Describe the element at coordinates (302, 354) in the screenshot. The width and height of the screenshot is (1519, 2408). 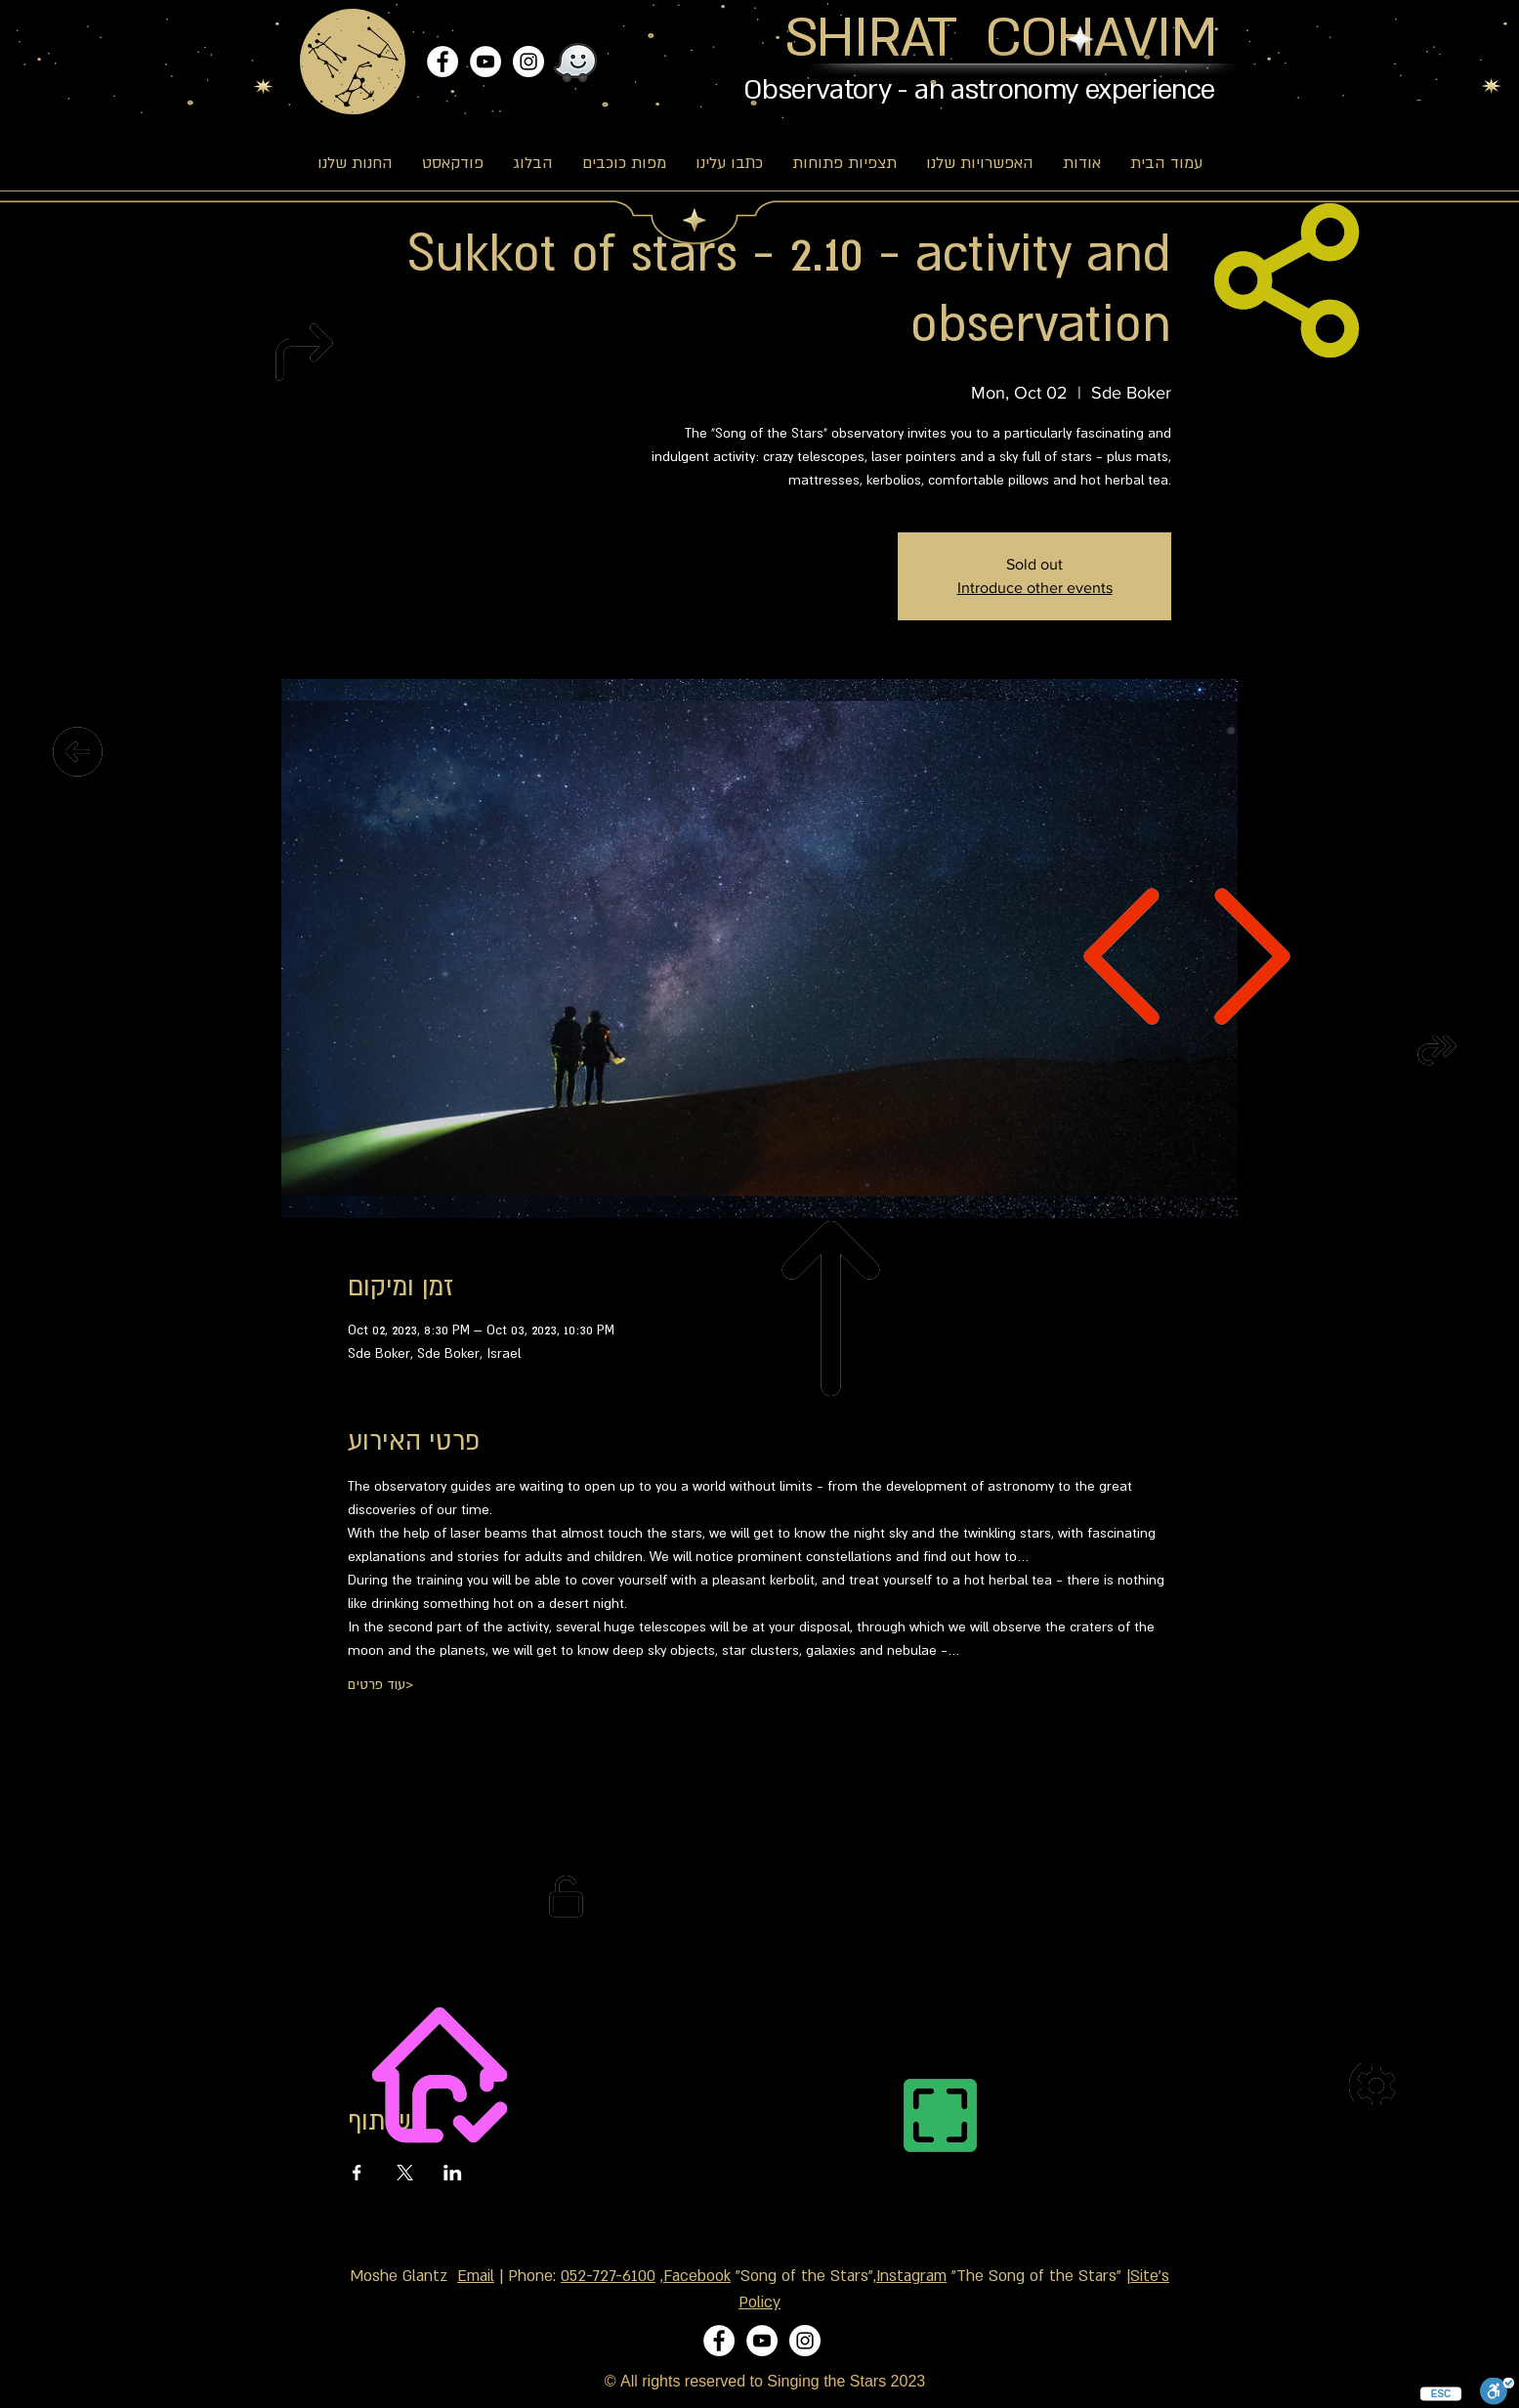
I see `forward or share content` at that location.